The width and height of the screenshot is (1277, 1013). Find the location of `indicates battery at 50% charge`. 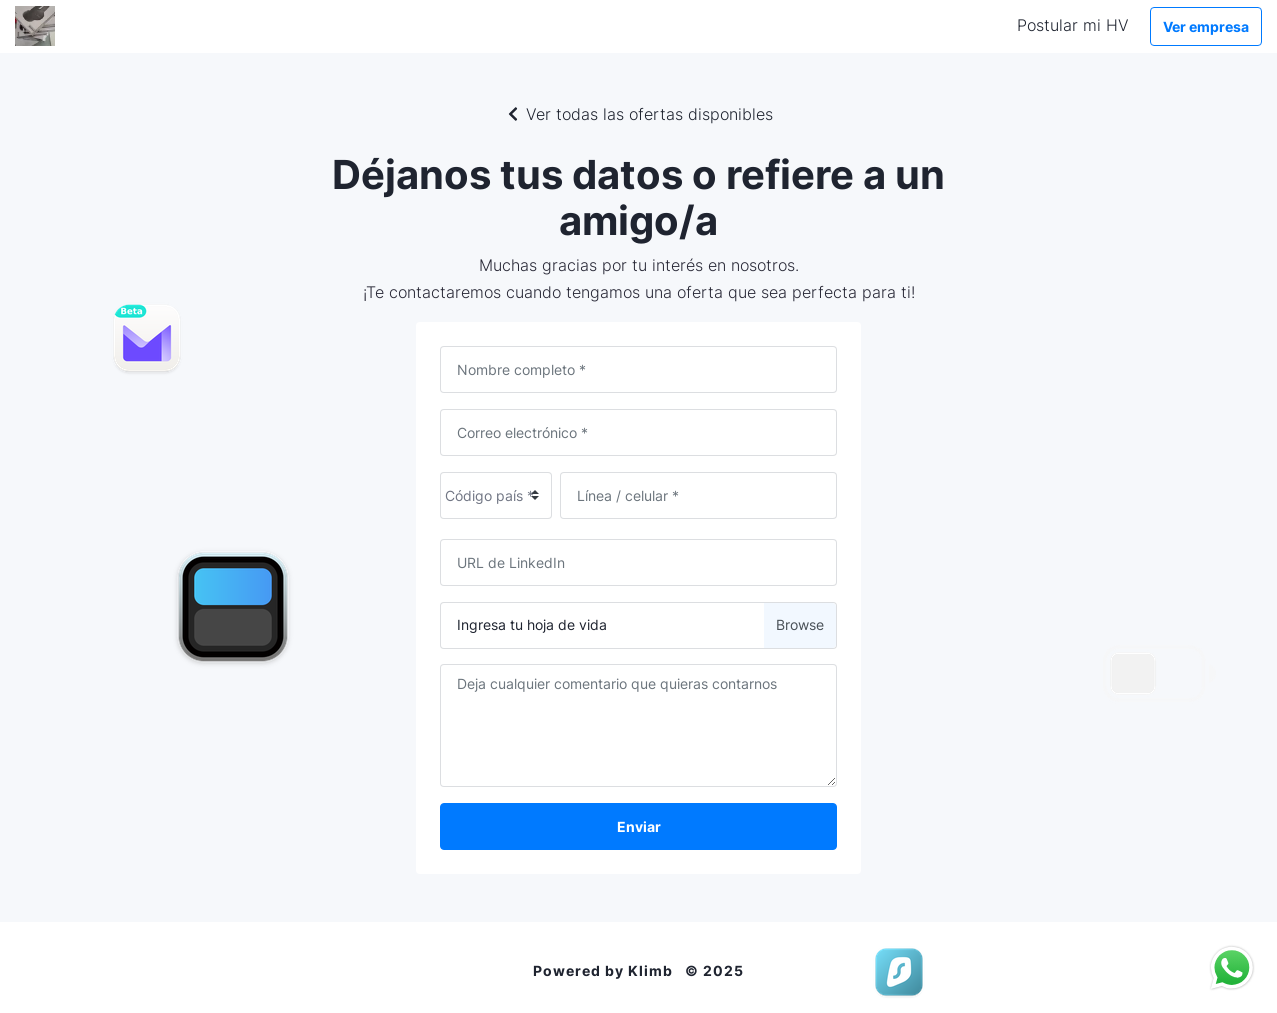

indicates battery at 50% charge is located at coordinates (1159, 673).